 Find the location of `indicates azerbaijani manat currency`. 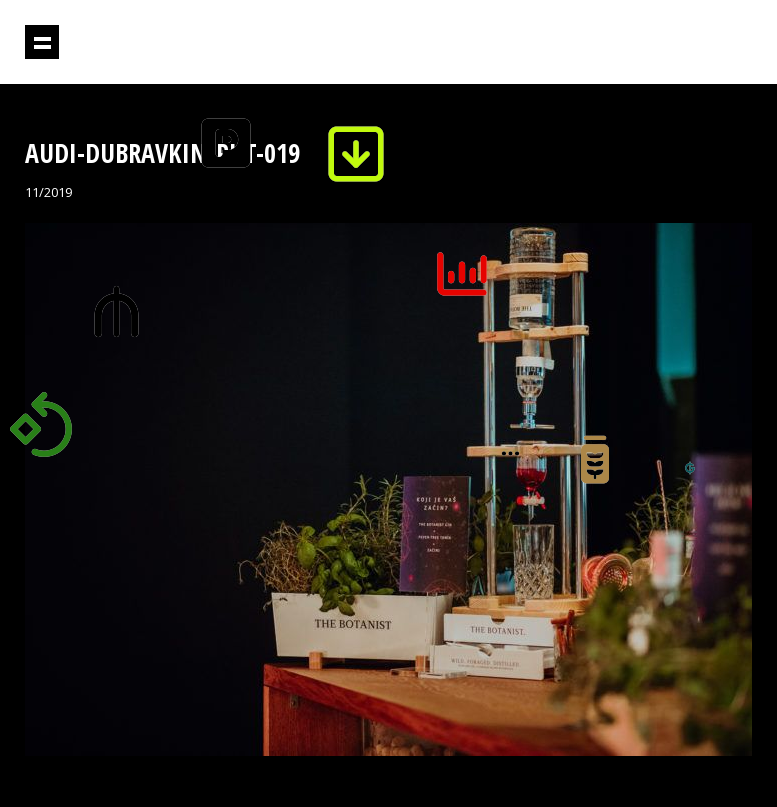

indicates azerbaijani manat currency is located at coordinates (116, 311).